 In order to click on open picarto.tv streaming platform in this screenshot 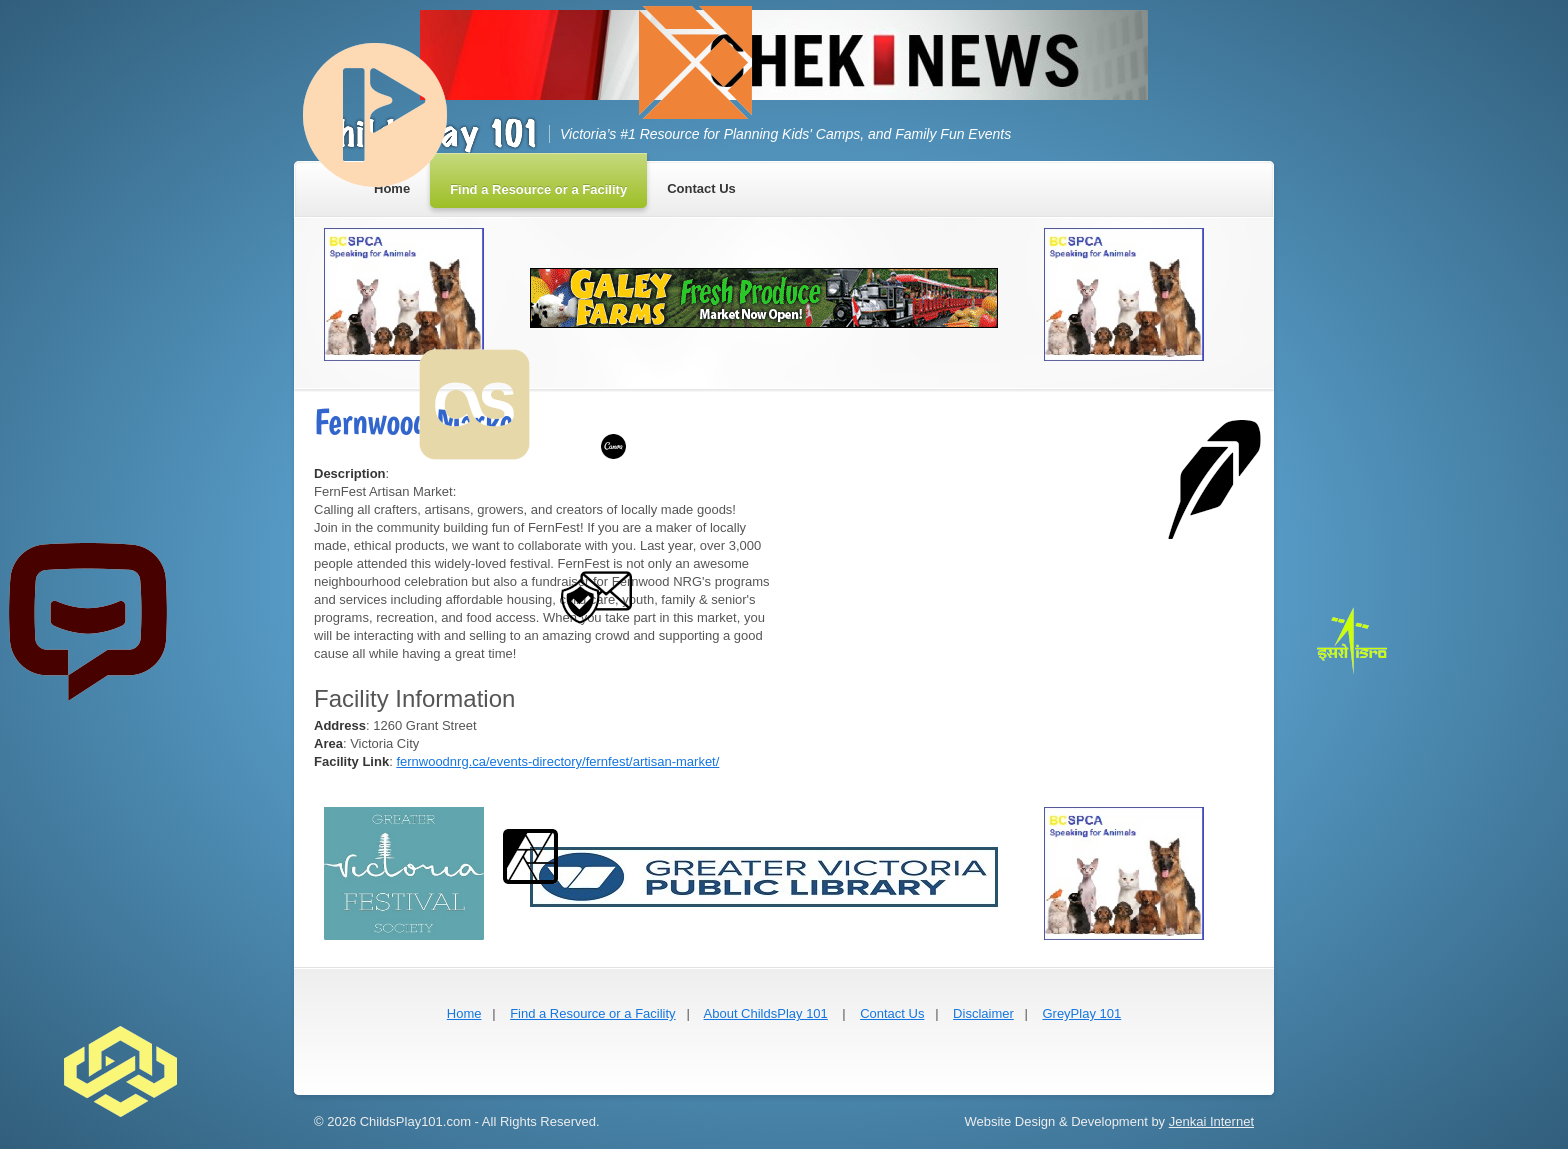, I will do `click(375, 115)`.